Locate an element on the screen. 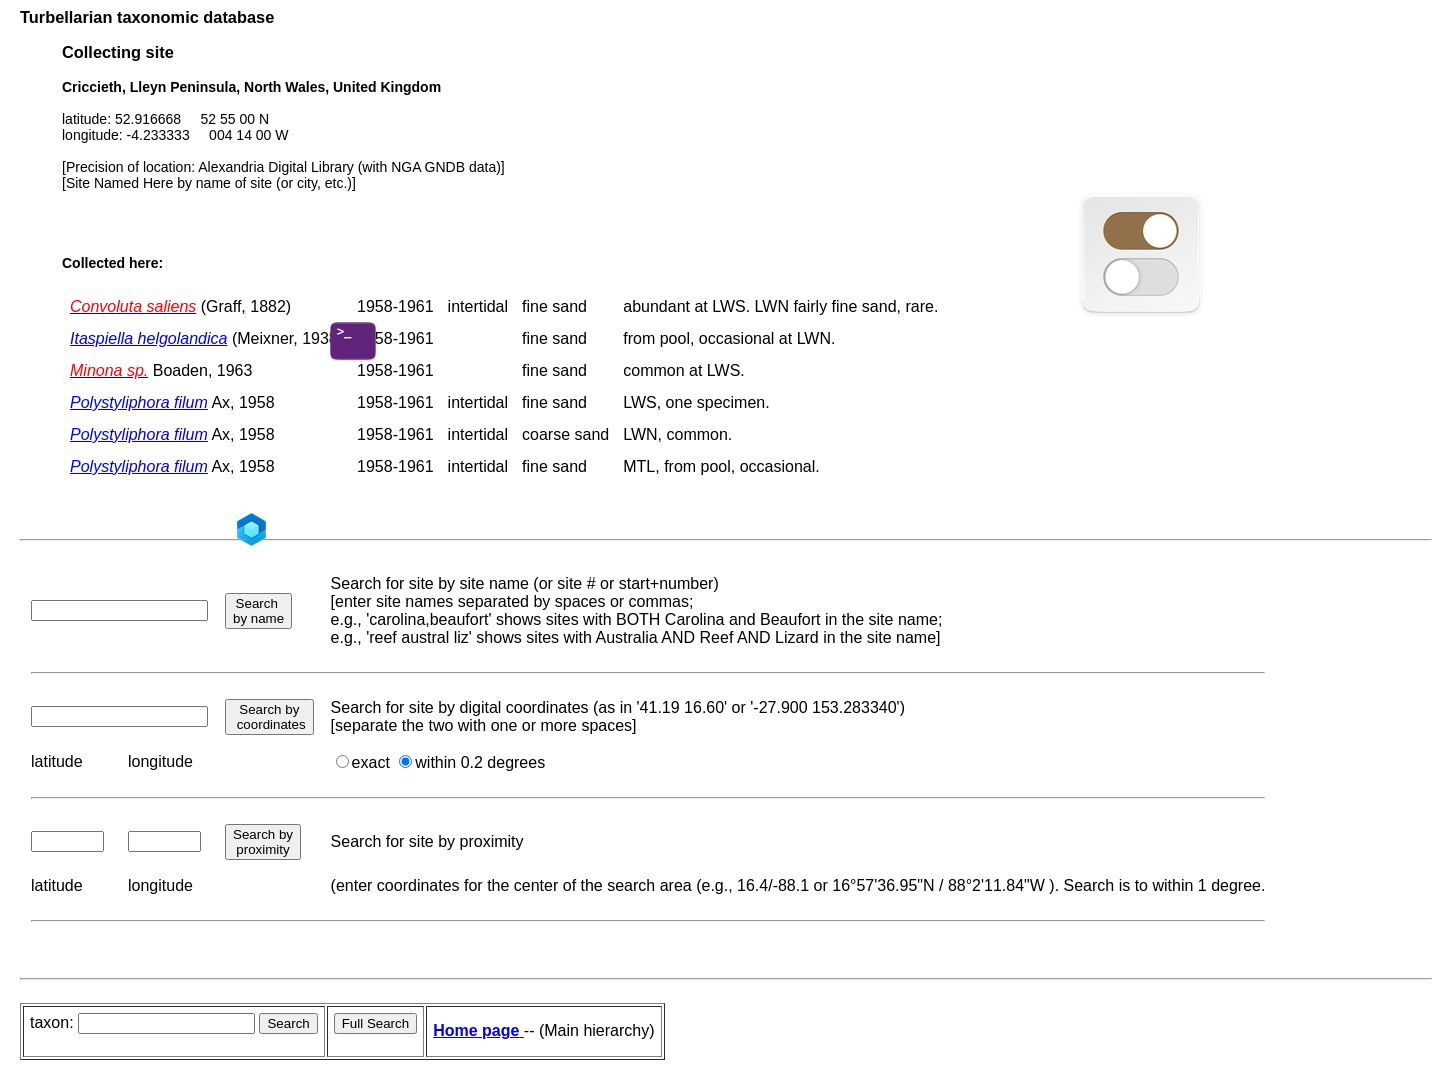 Image resolution: width=1440 pixels, height=1092 pixels. open assist2 application is located at coordinates (251, 529).